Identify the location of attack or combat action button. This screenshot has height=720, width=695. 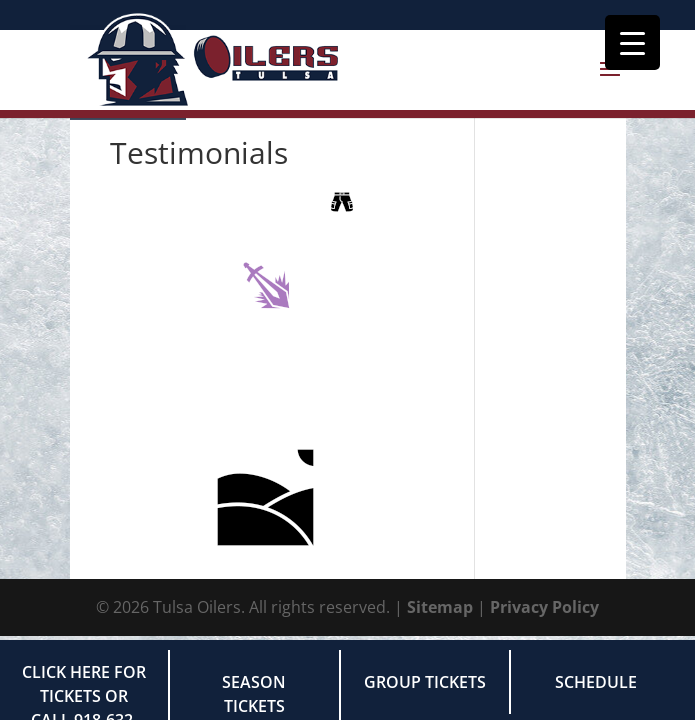
(266, 285).